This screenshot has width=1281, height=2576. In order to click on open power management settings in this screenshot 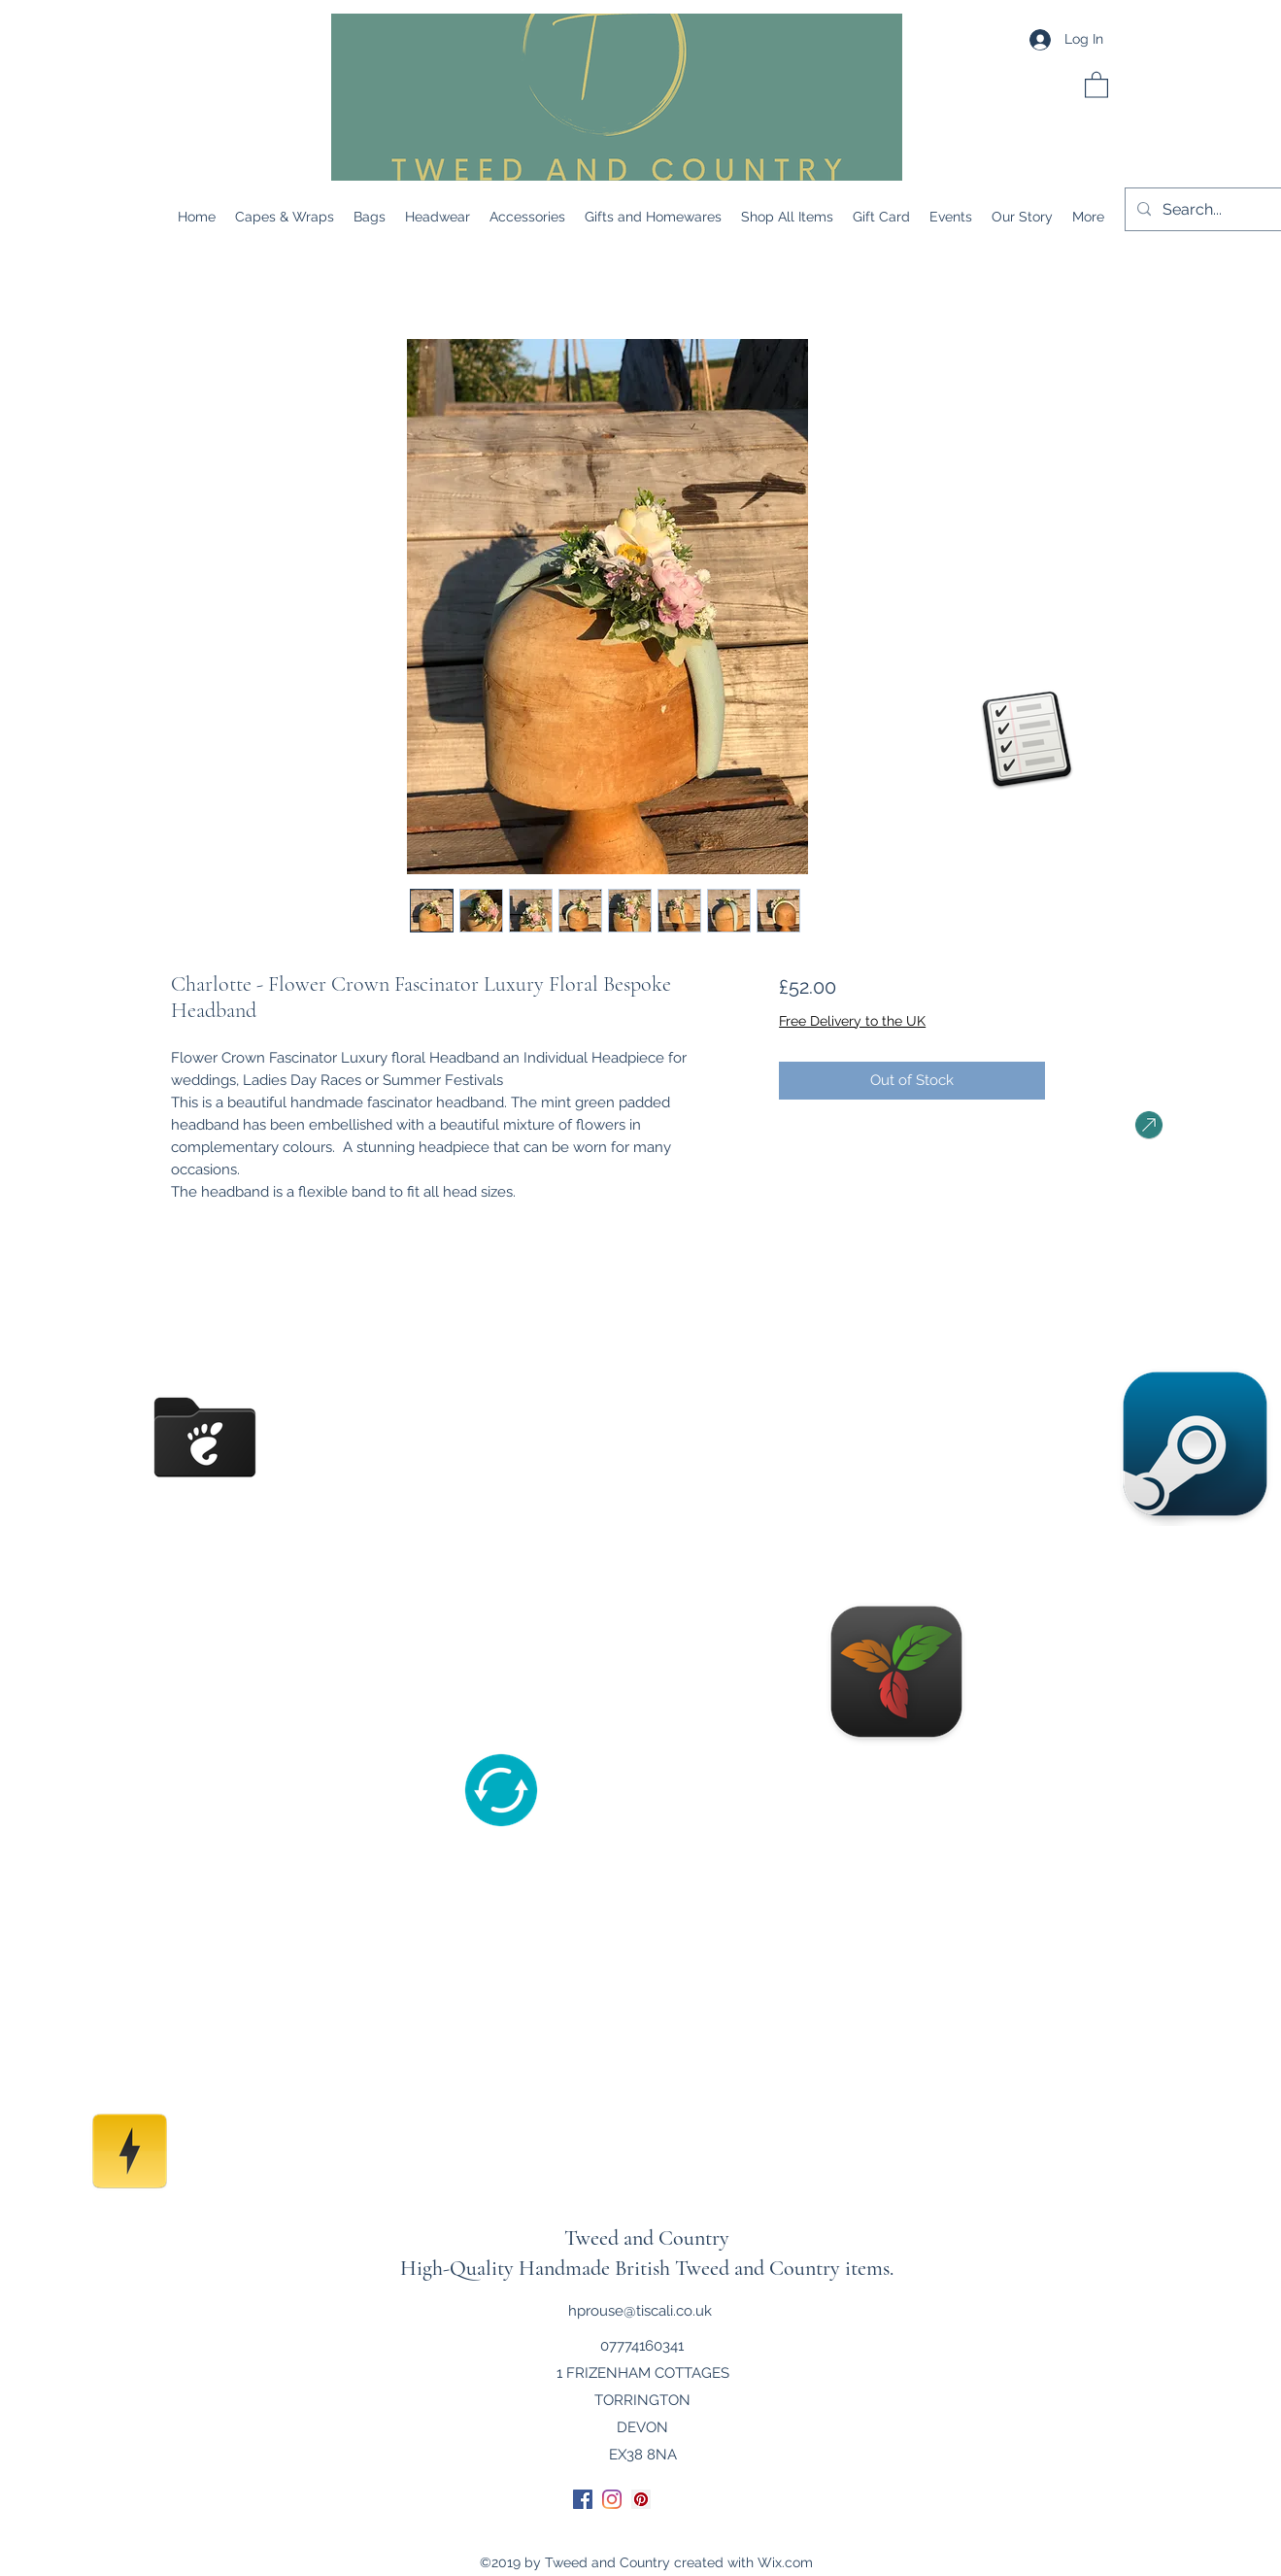, I will do `click(129, 2151)`.